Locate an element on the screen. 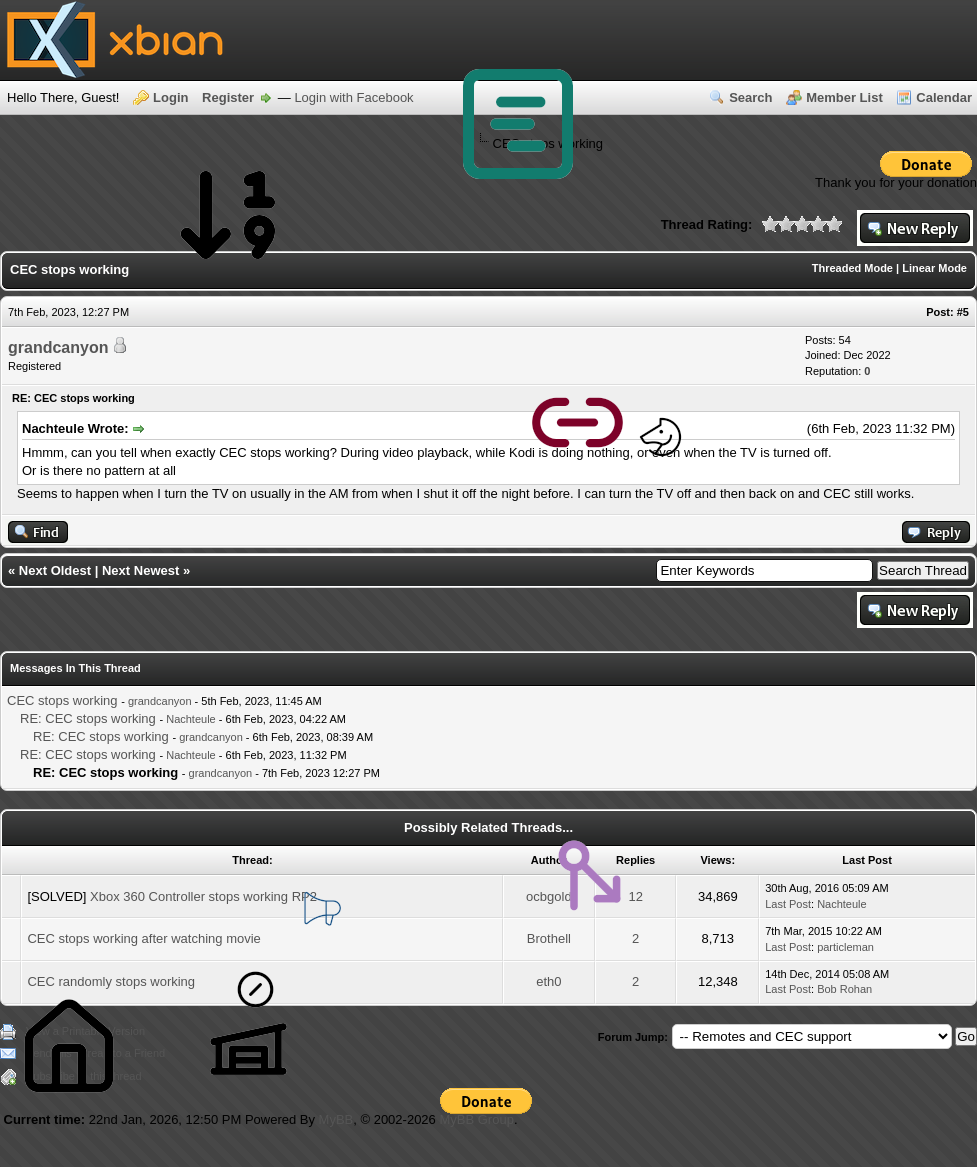  navigate to home screen is located at coordinates (69, 1048).